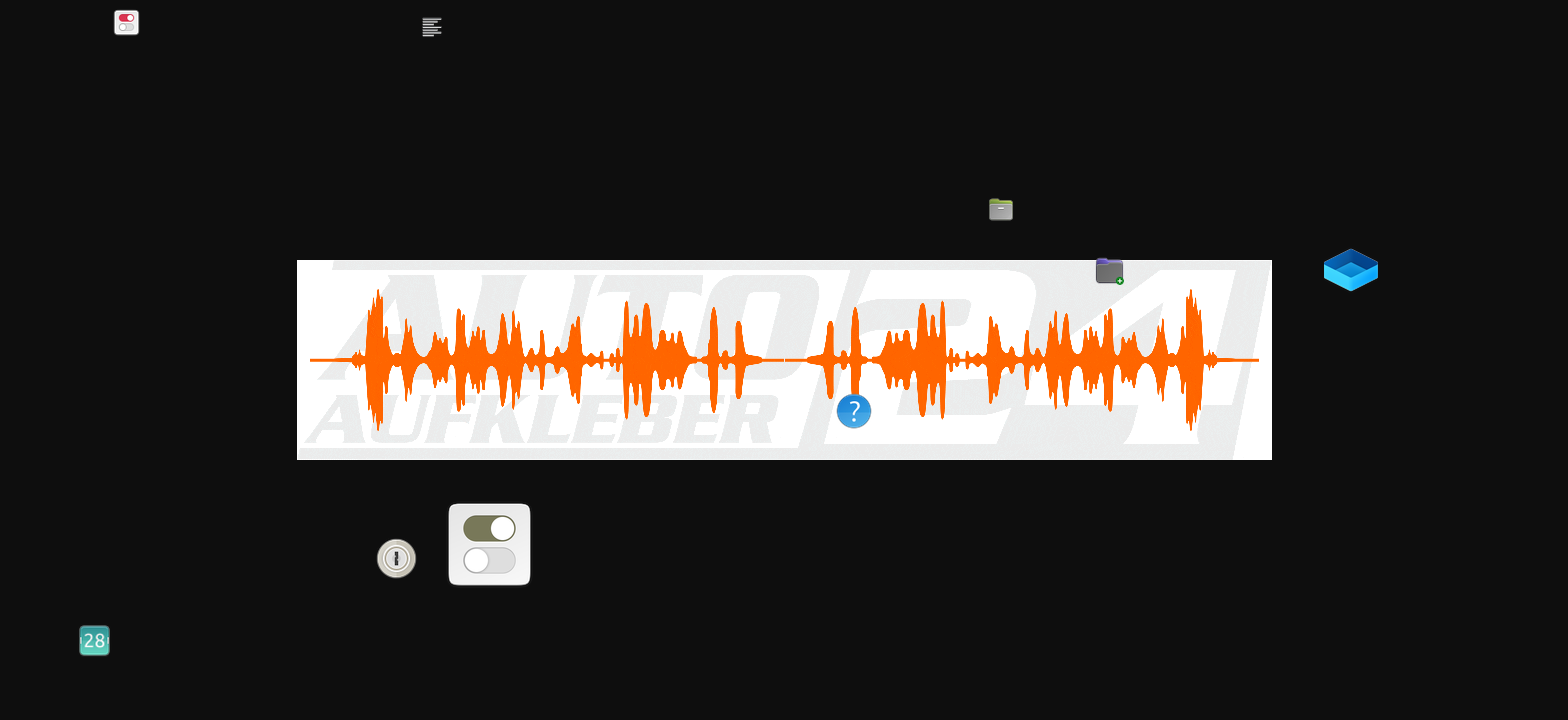  I want to click on open gnome tweaks to customize system settings, so click(126, 22).